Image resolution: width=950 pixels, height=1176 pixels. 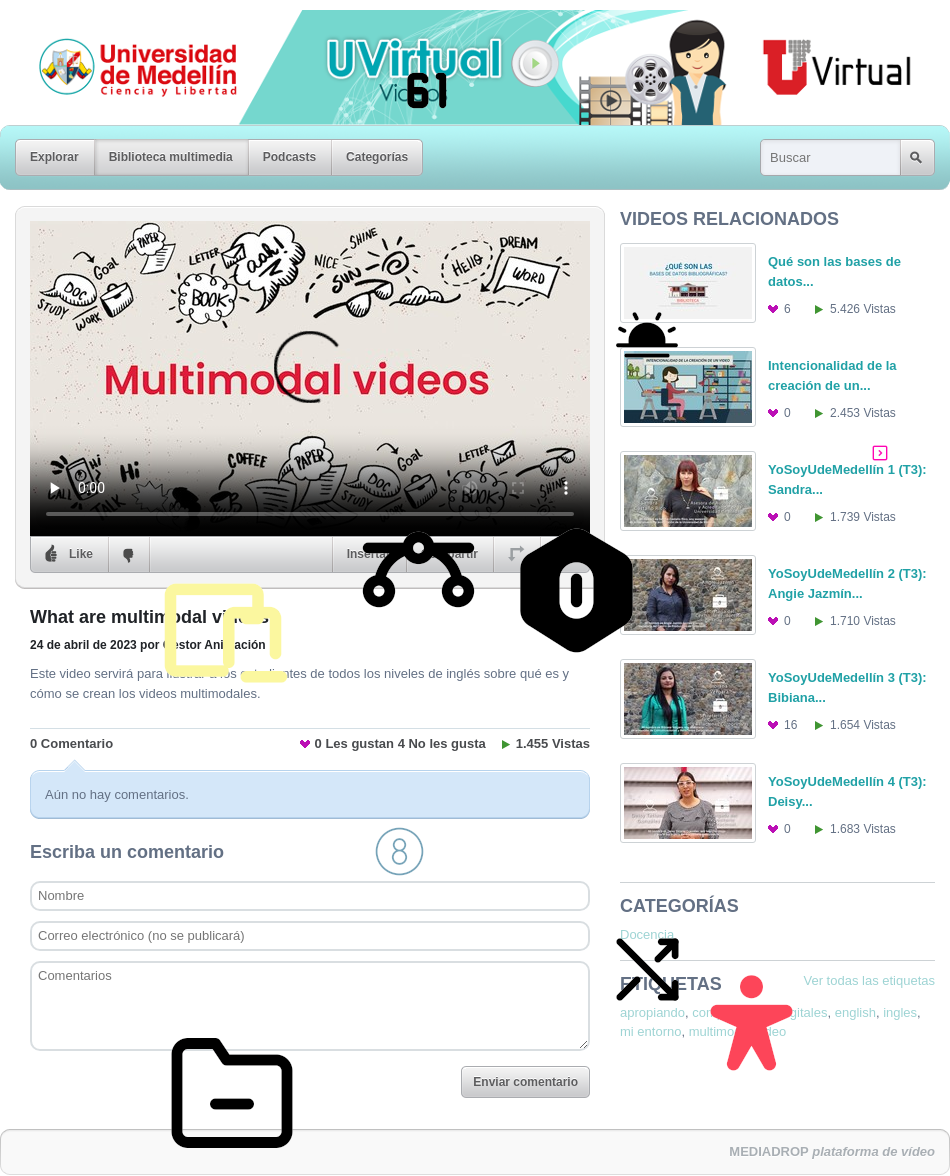 What do you see at coordinates (418, 569) in the screenshot?
I see `edit vector path or bezier curve` at bounding box center [418, 569].